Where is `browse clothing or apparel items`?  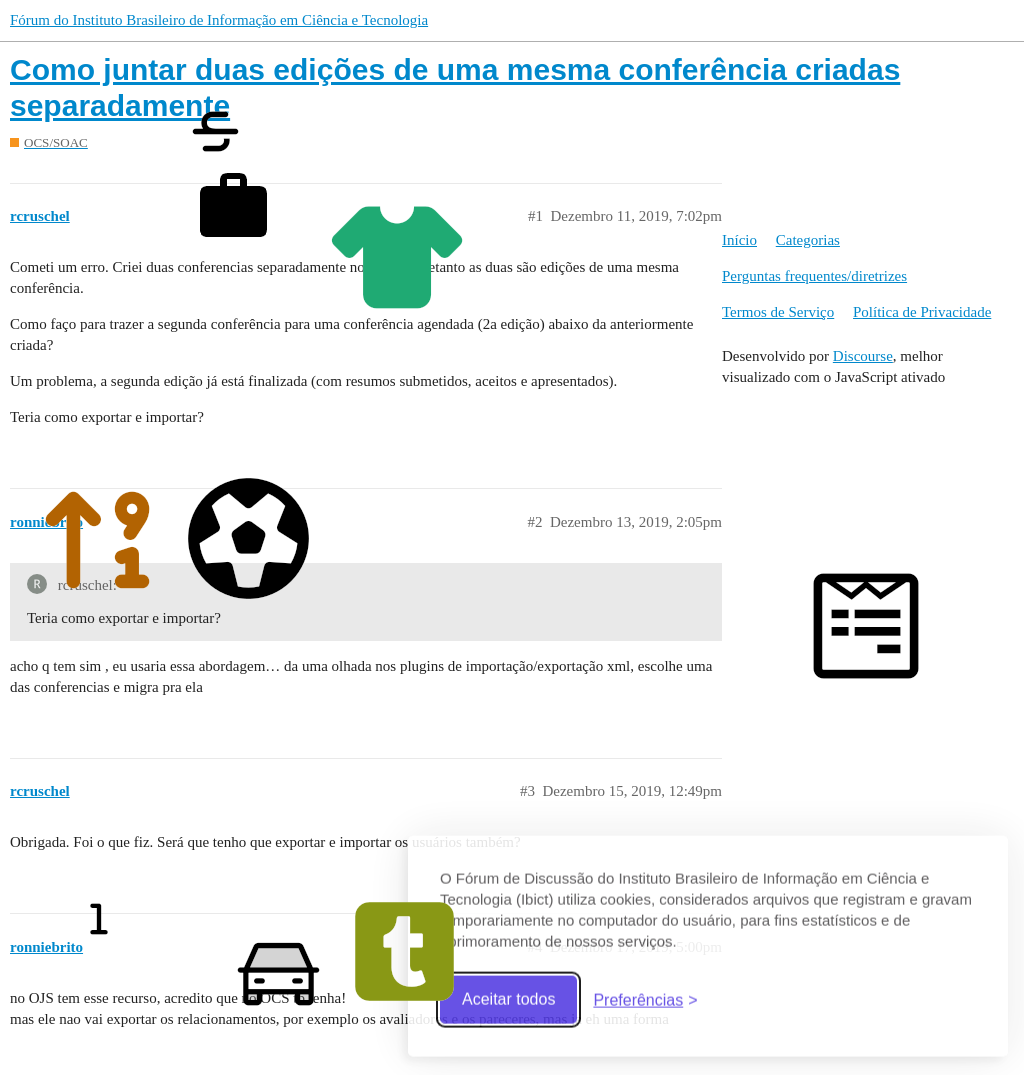
browse clothing or apparel items is located at coordinates (397, 254).